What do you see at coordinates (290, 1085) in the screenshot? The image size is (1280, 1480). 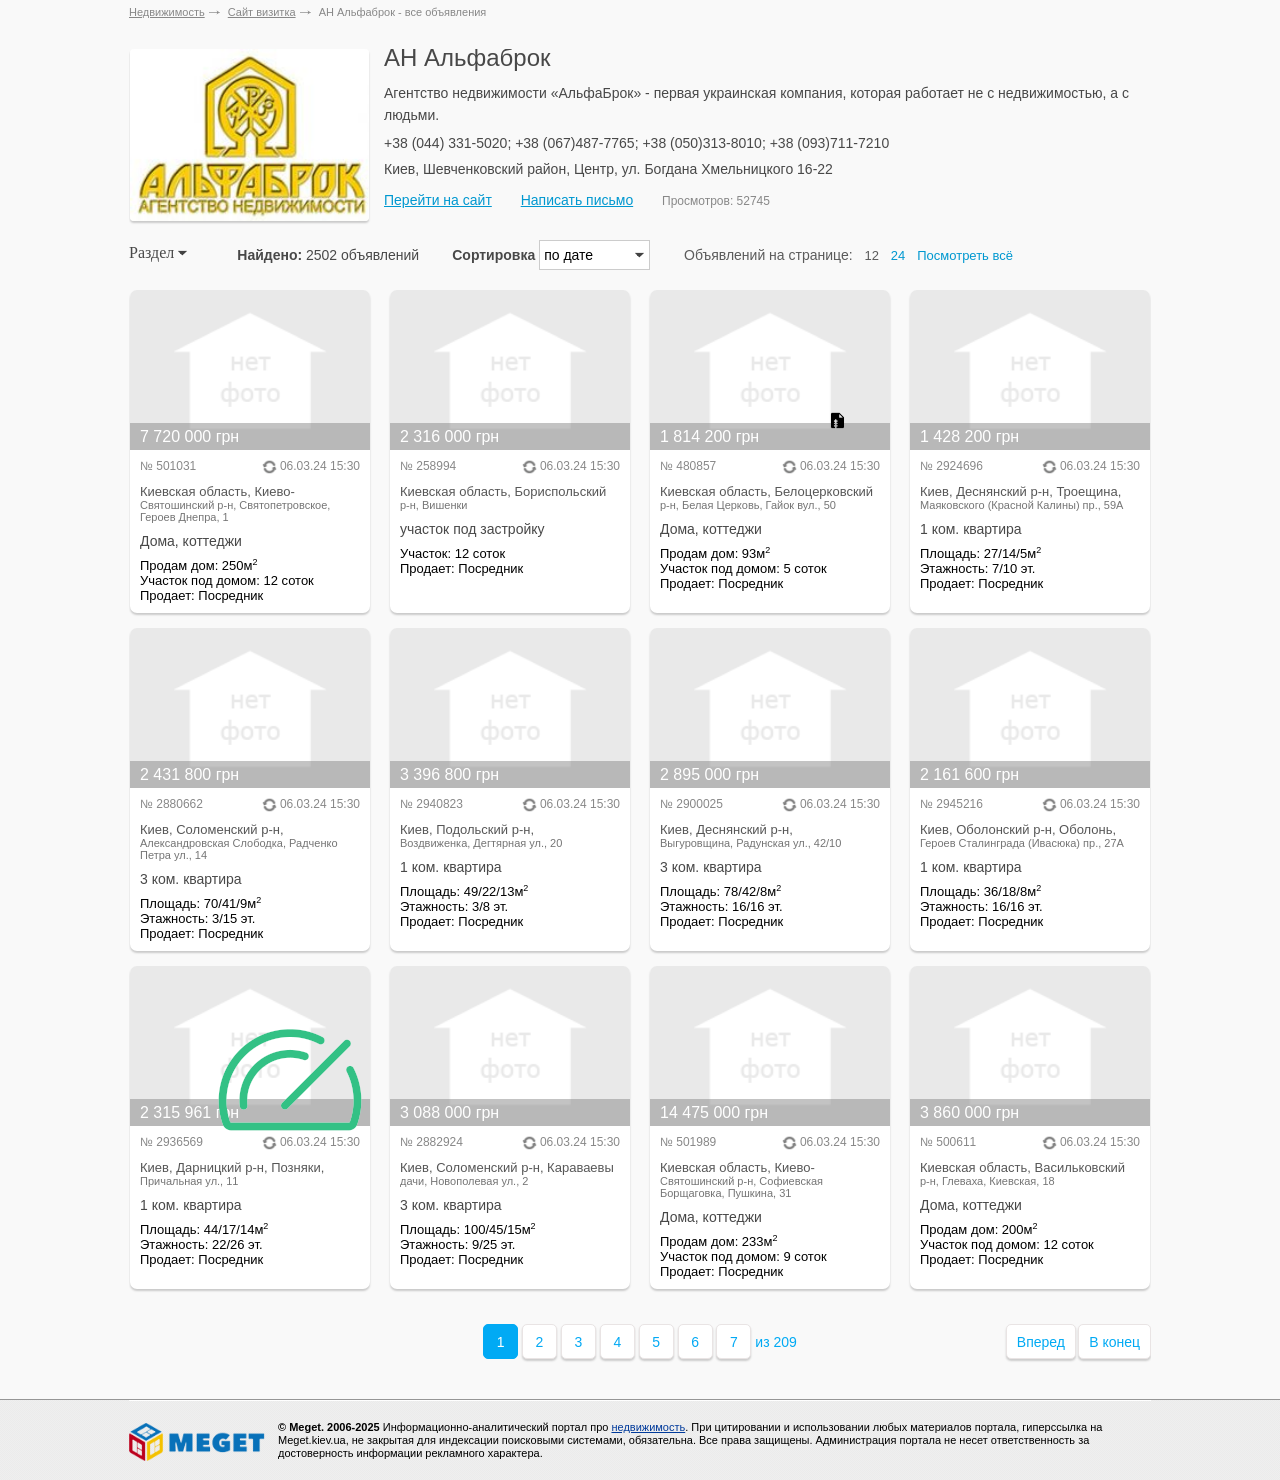 I see `view speed or performance metrics` at bounding box center [290, 1085].